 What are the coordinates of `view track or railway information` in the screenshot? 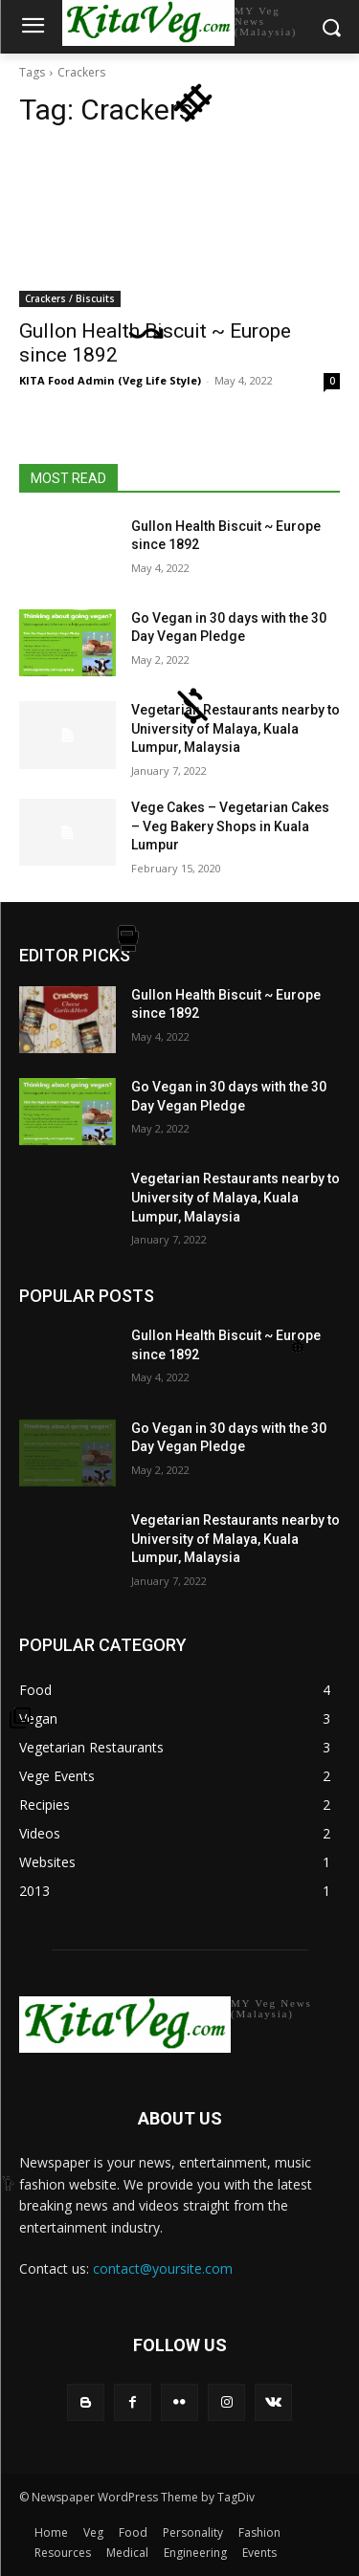 It's located at (192, 102).